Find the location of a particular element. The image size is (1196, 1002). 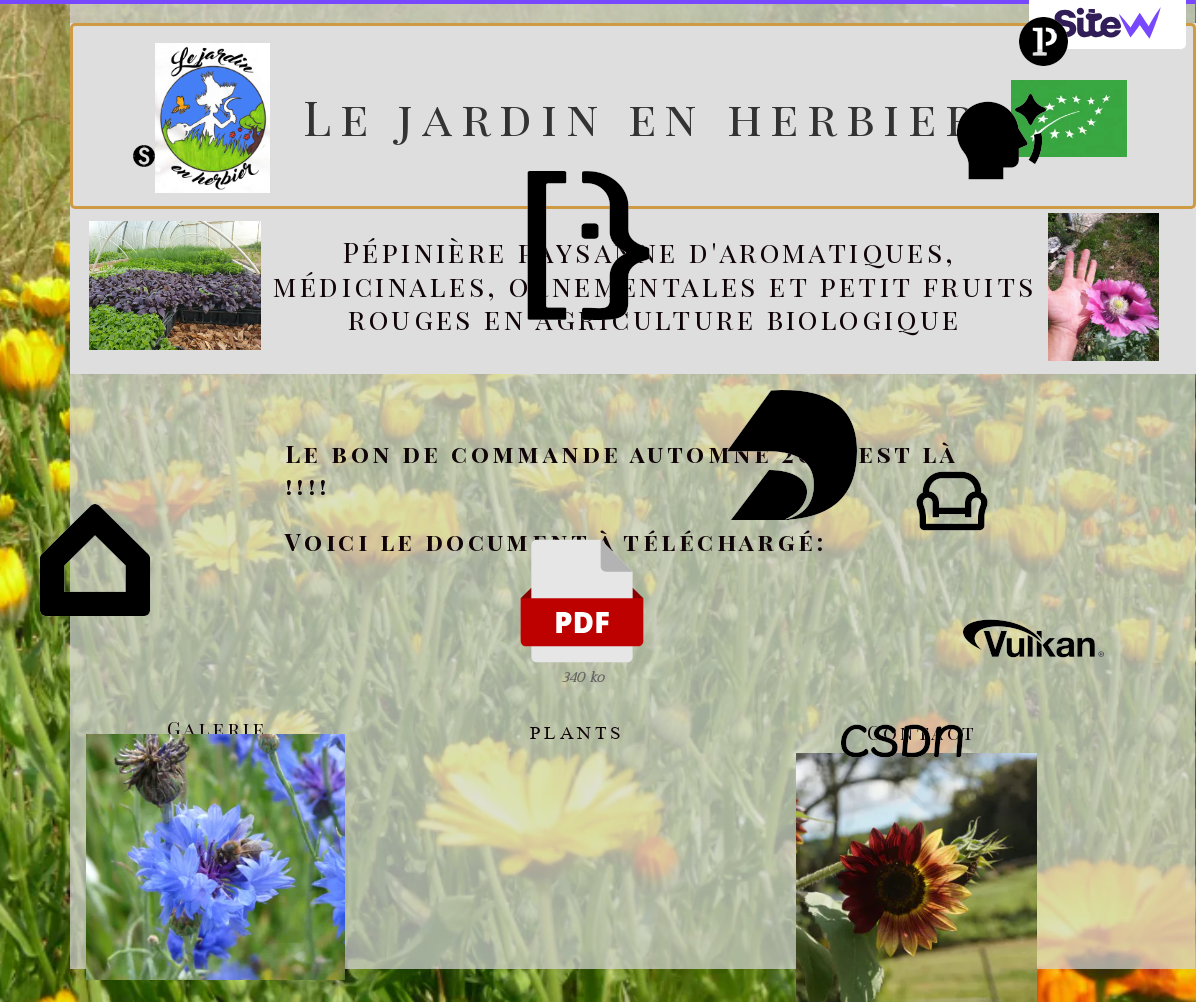

open deepnote collaborative notebook is located at coordinates (792, 455).